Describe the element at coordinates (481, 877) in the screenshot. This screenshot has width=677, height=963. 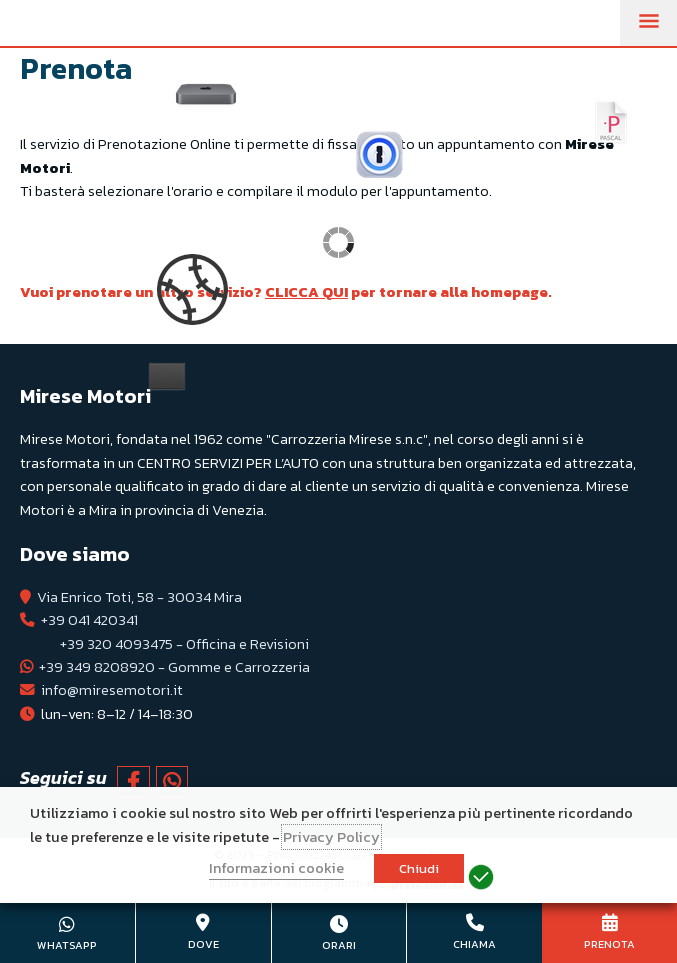
I see `indicates dropbox file is fully synced` at that location.